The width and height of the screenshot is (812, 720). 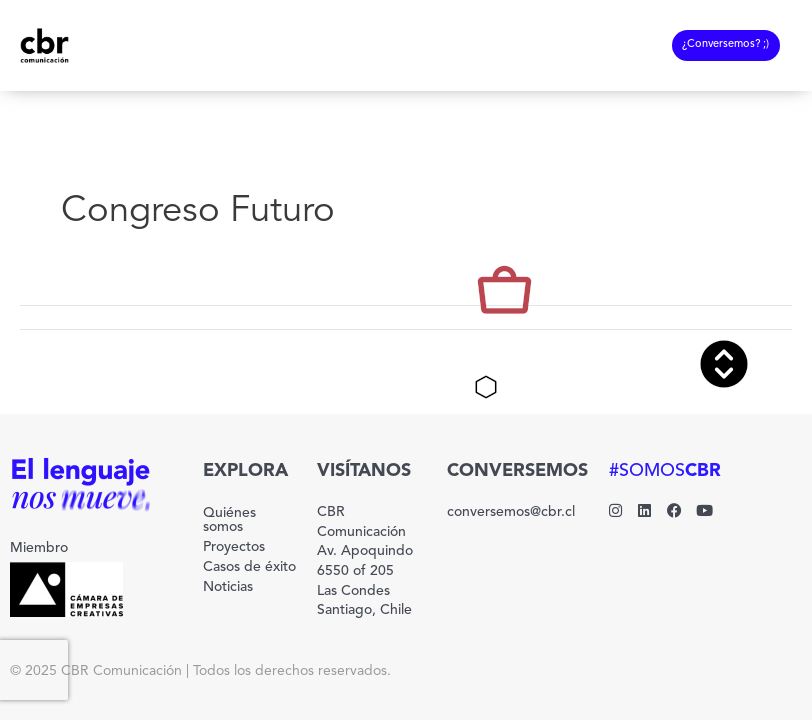 I want to click on expand or collapse a section, so click(x=724, y=364).